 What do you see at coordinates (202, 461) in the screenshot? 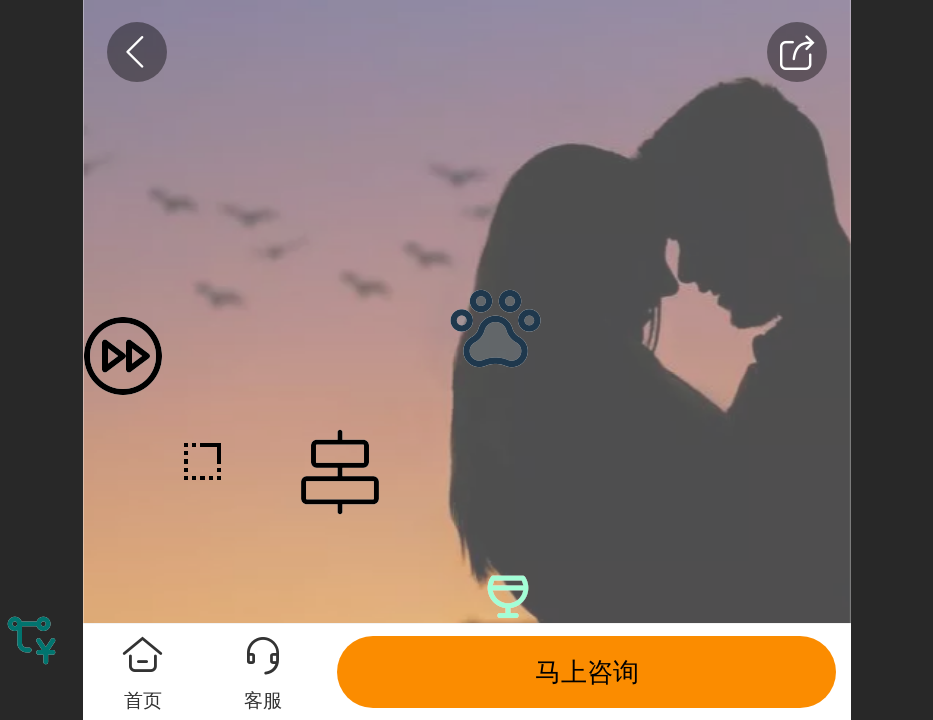
I see `adjust corner radius of a shape or element` at bounding box center [202, 461].